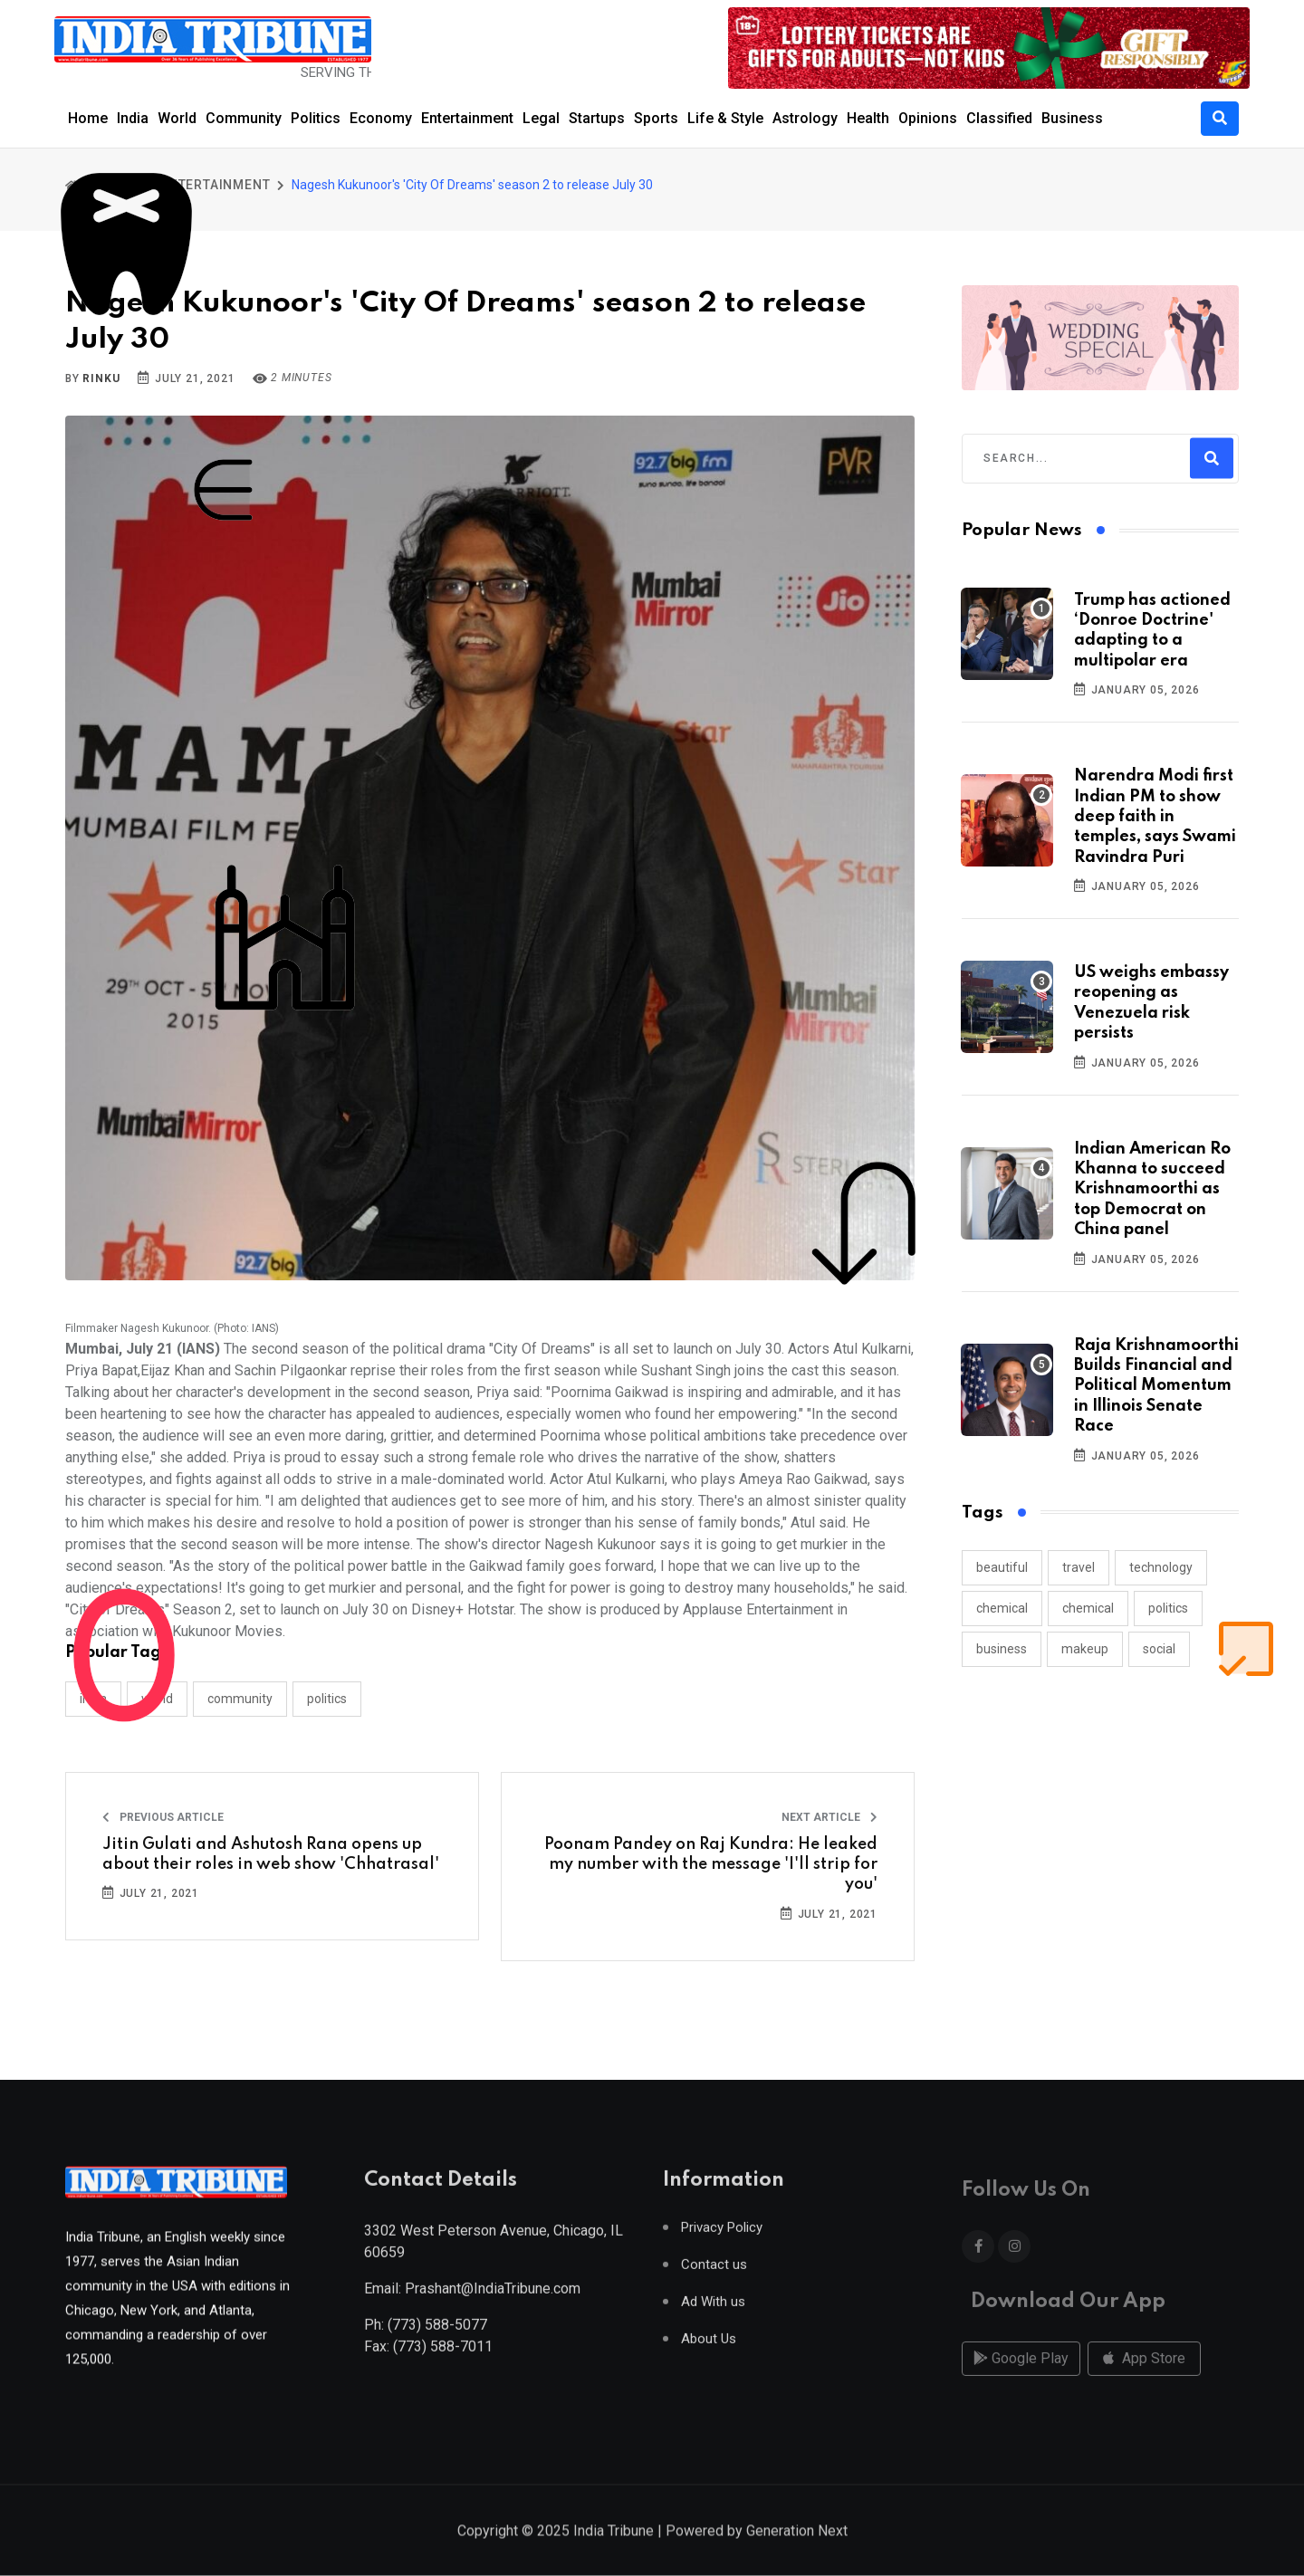 This screenshot has width=1304, height=2576. What do you see at coordinates (1246, 1649) in the screenshot?
I see `mark task as complete` at bounding box center [1246, 1649].